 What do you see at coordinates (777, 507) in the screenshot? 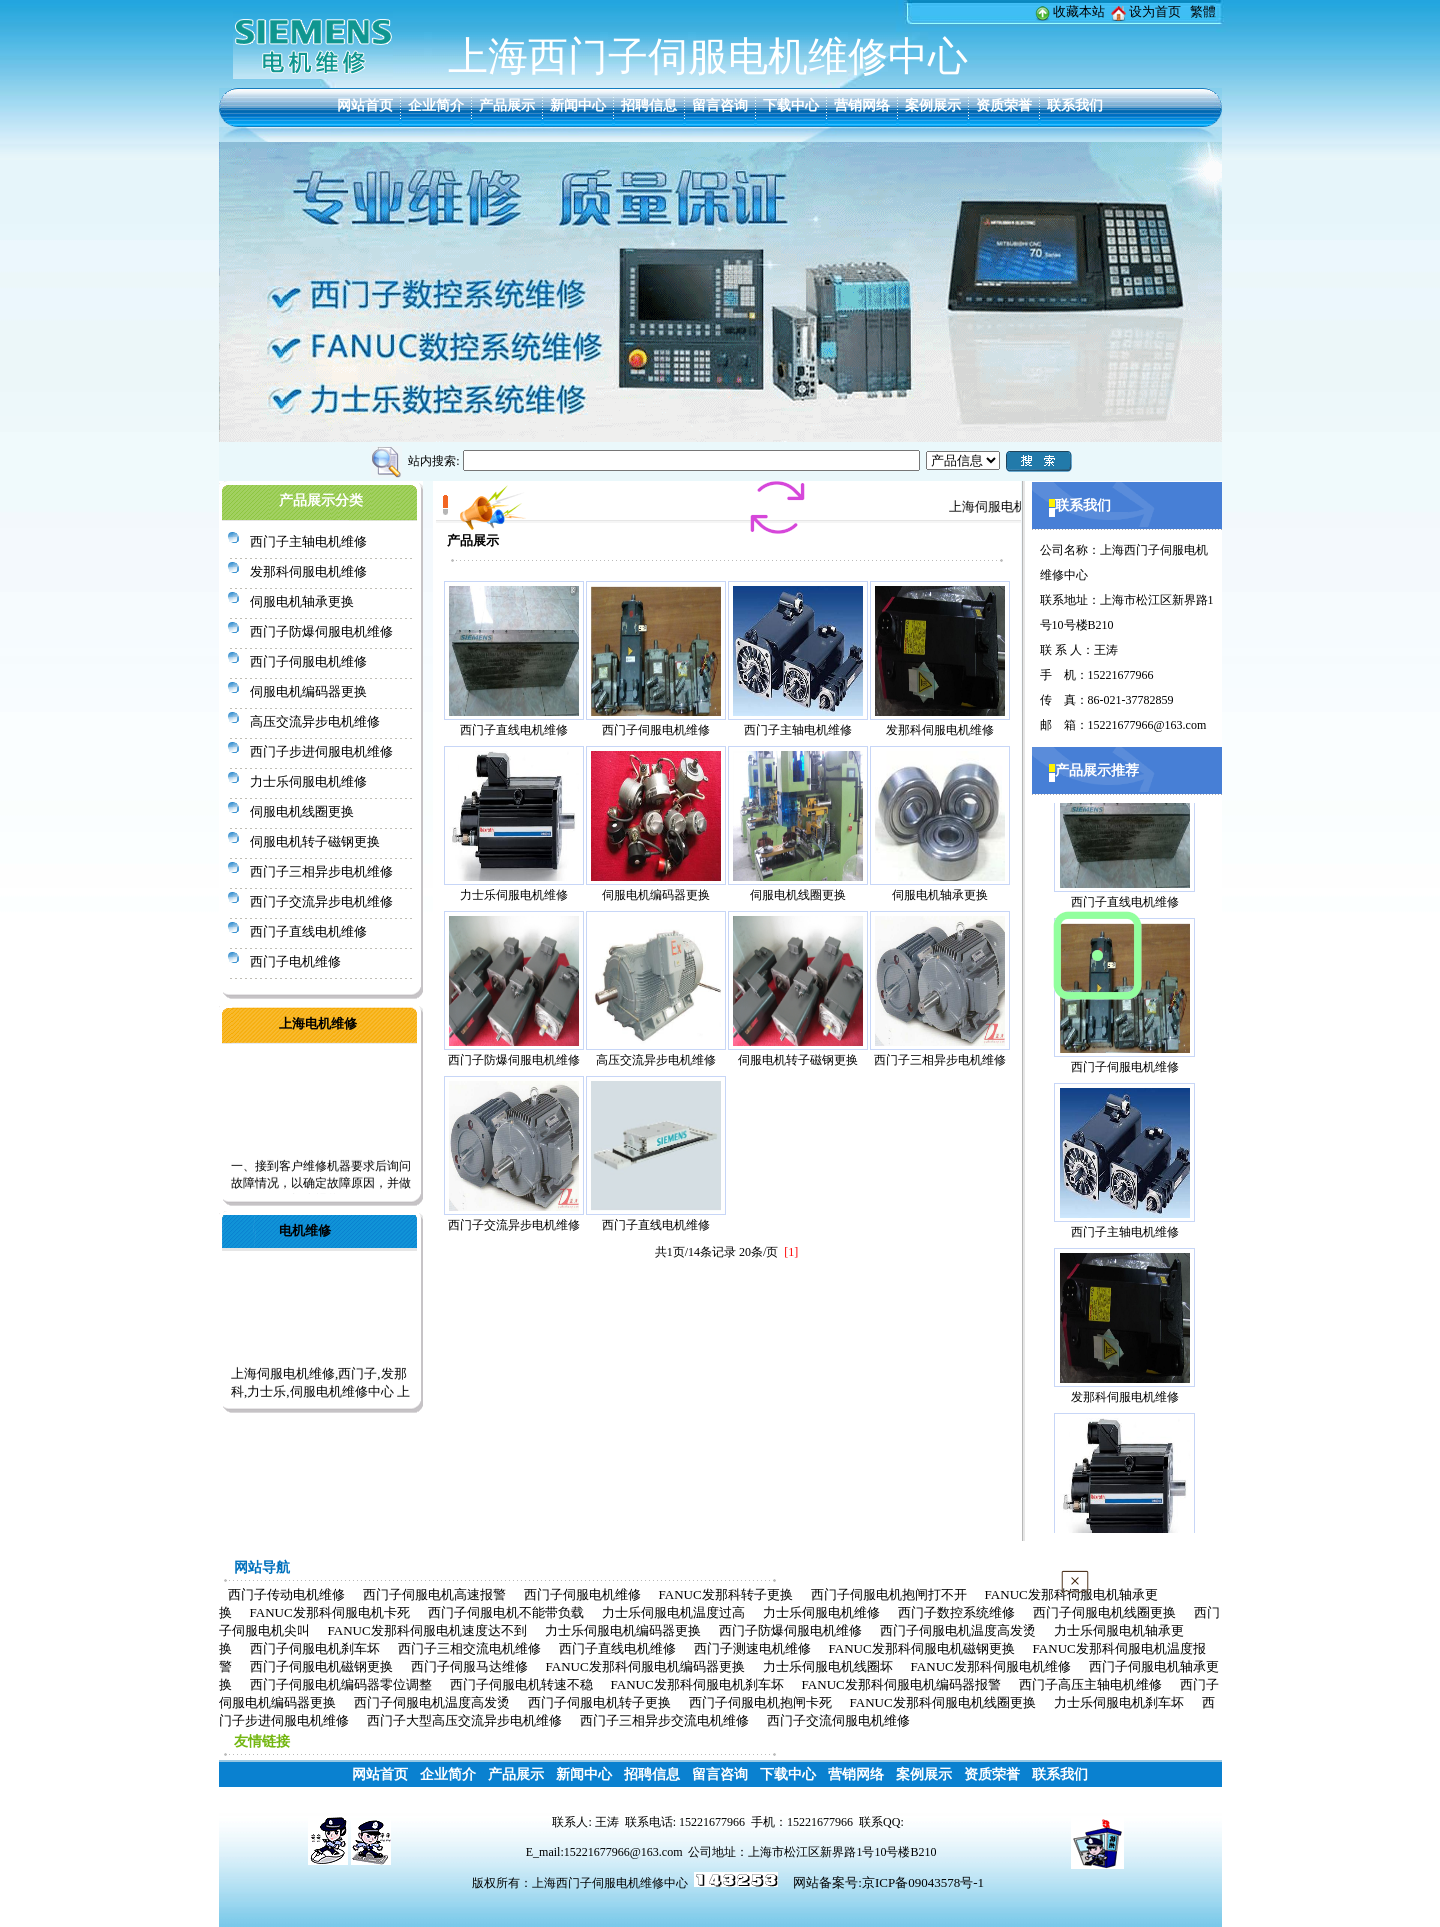
I see `refresh or reload content` at bounding box center [777, 507].